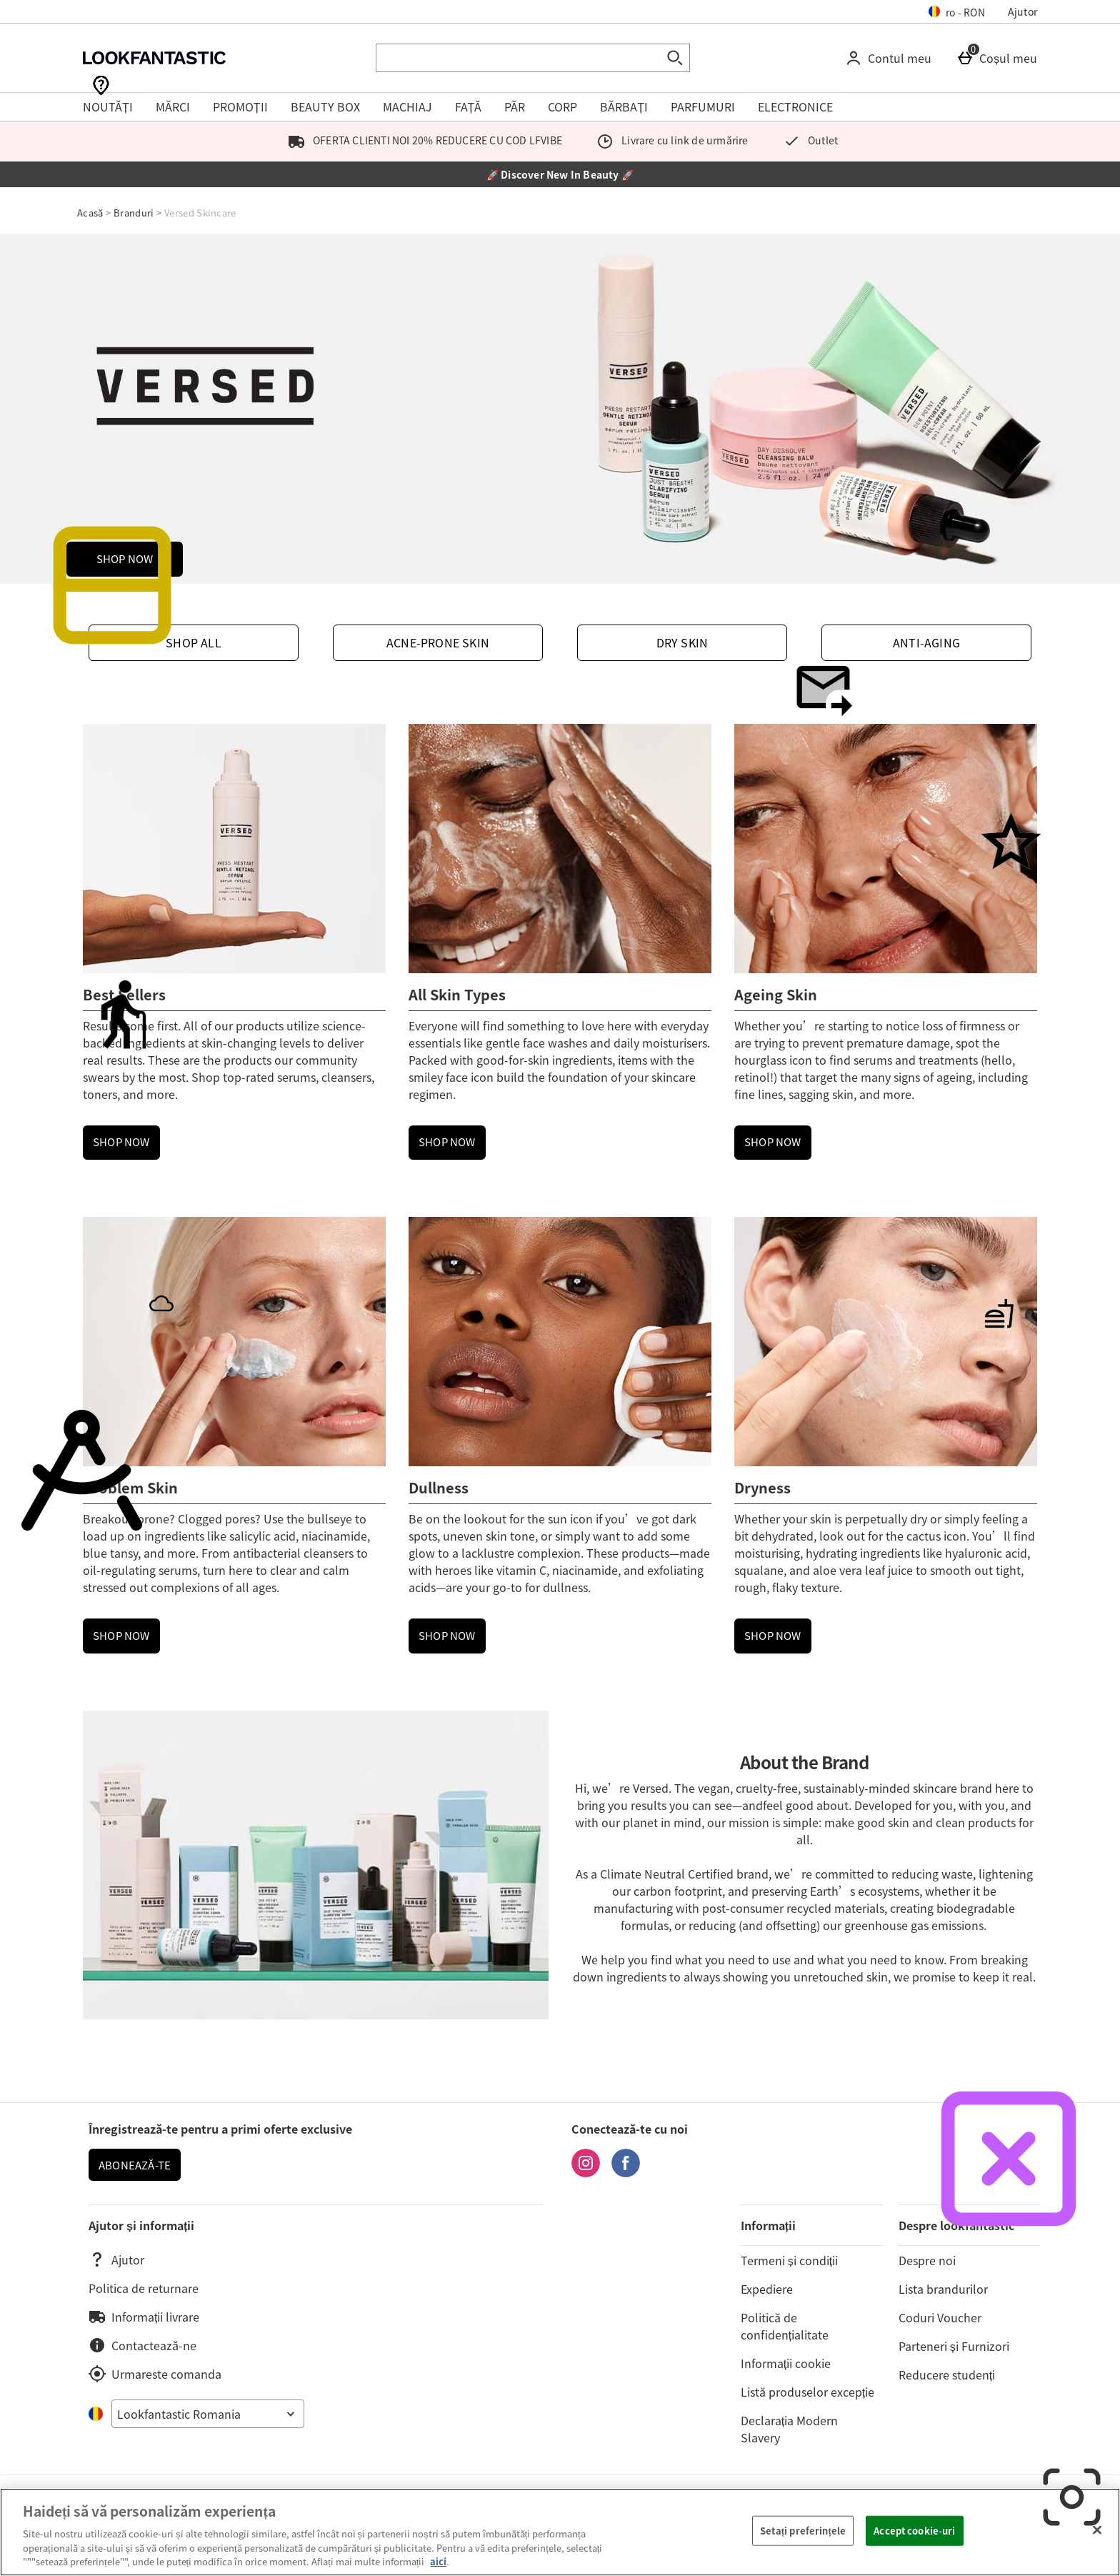  Describe the element at coordinates (823, 687) in the screenshot. I see `forward an email to another recipient` at that location.